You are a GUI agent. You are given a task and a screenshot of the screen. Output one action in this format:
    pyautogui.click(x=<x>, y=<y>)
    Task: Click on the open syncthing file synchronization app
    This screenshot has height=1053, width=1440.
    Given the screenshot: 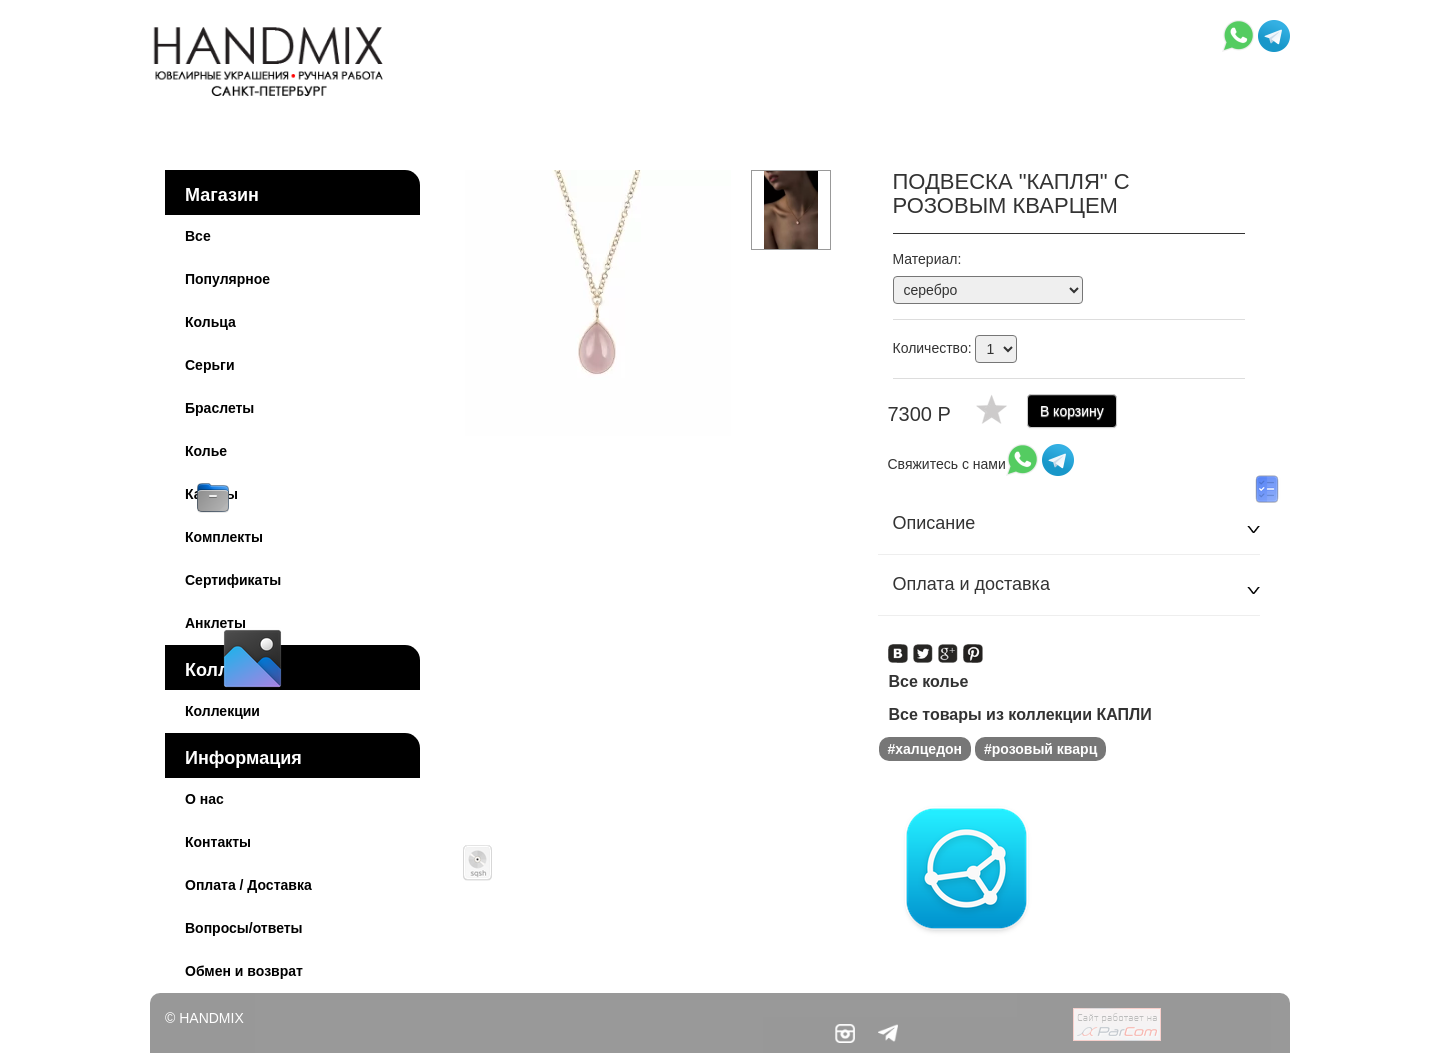 What is the action you would take?
    pyautogui.click(x=966, y=868)
    